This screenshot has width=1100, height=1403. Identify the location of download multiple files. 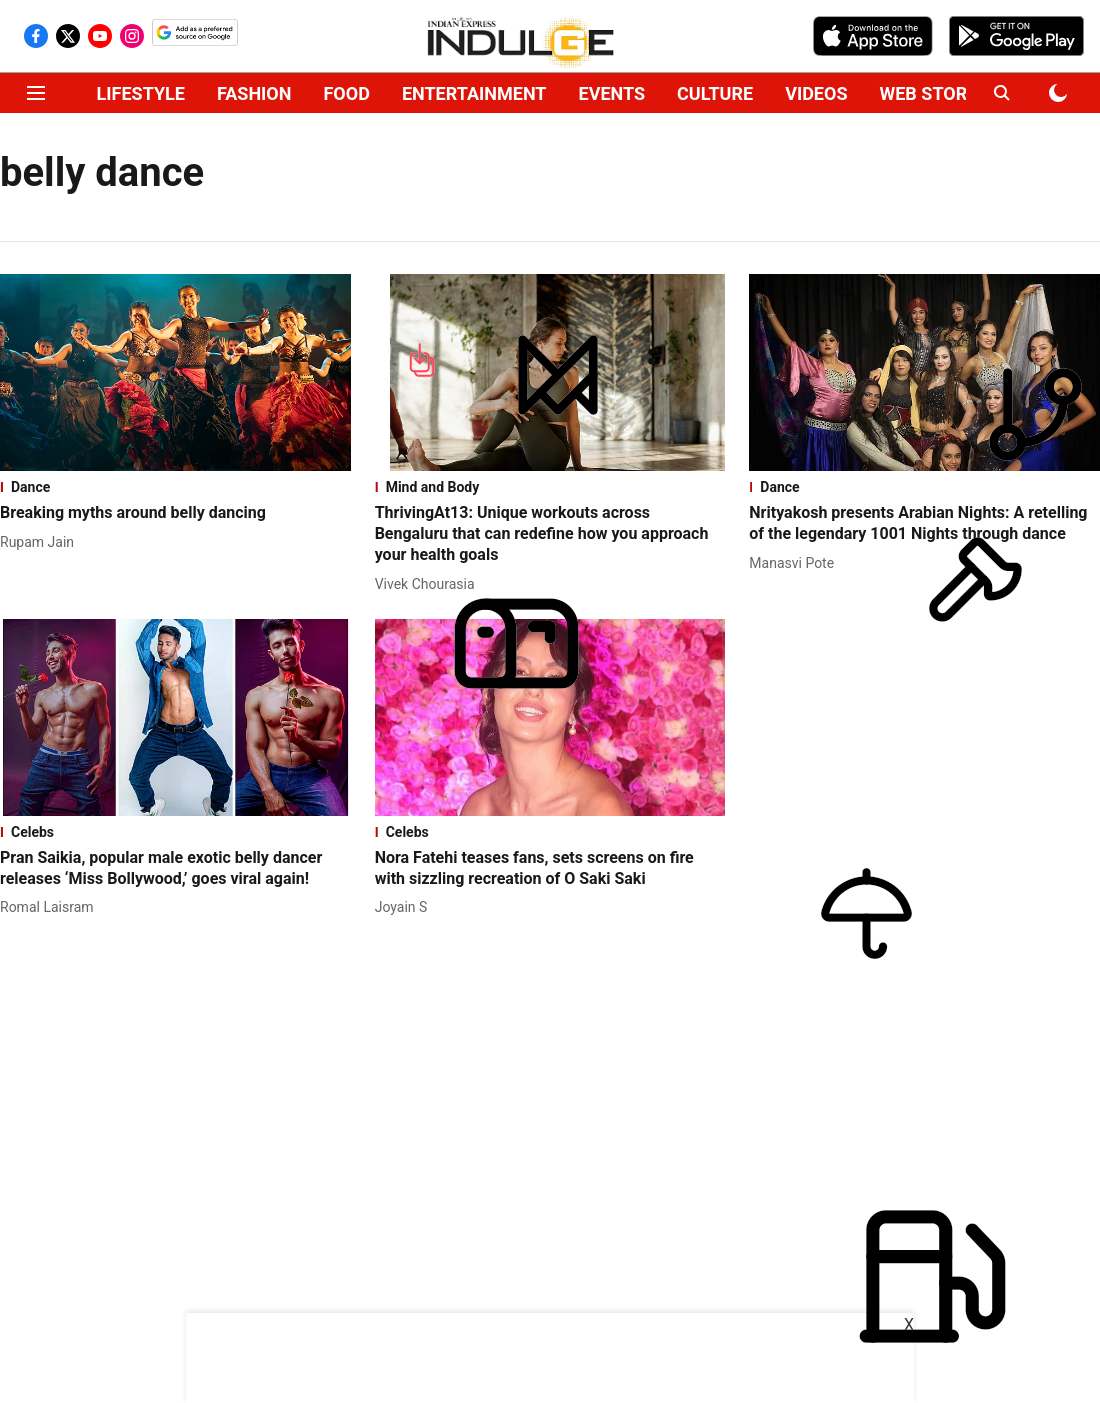
(422, 360).